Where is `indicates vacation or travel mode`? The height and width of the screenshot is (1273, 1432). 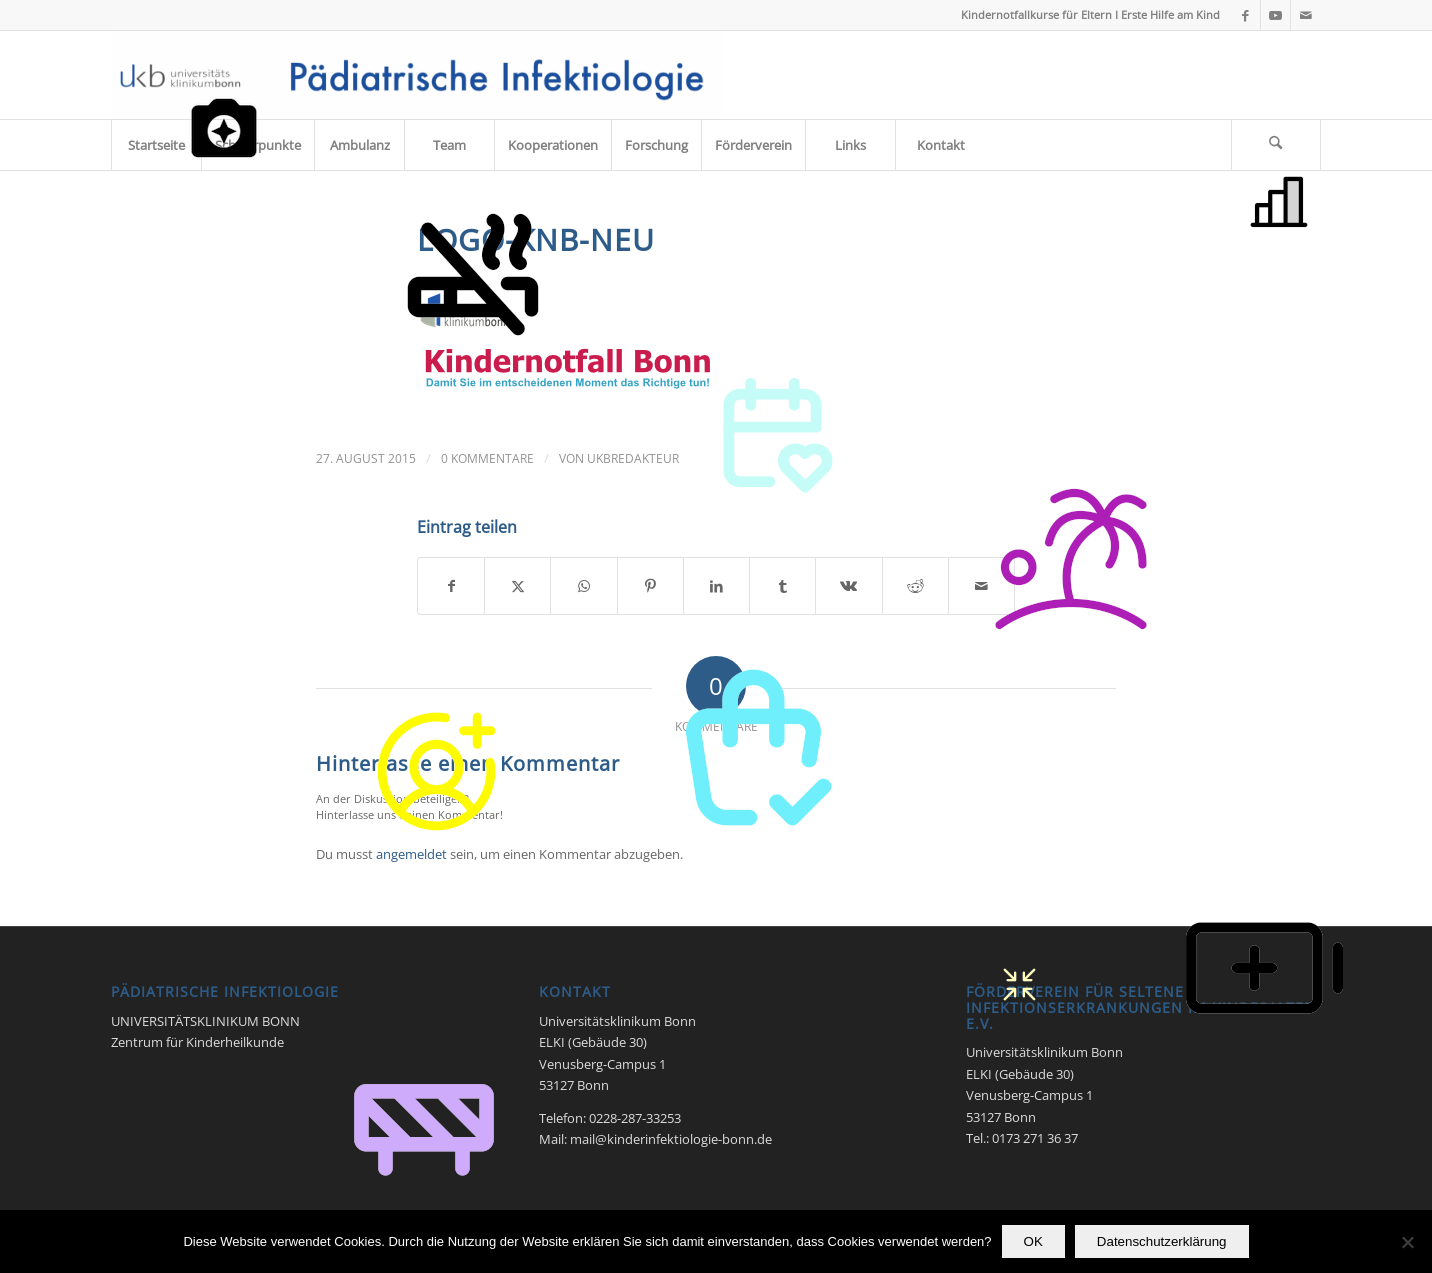
indicates vacation or travel mode is located at coordinates (1071, 559).